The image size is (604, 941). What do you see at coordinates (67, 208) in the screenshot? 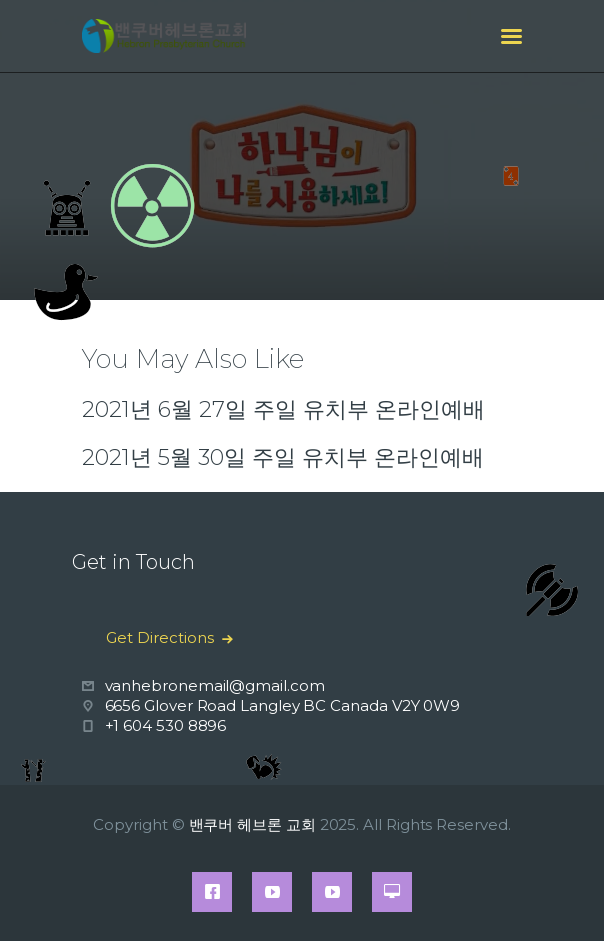
I see `access bot or AI assistant features` at bounding box center [67, 208].